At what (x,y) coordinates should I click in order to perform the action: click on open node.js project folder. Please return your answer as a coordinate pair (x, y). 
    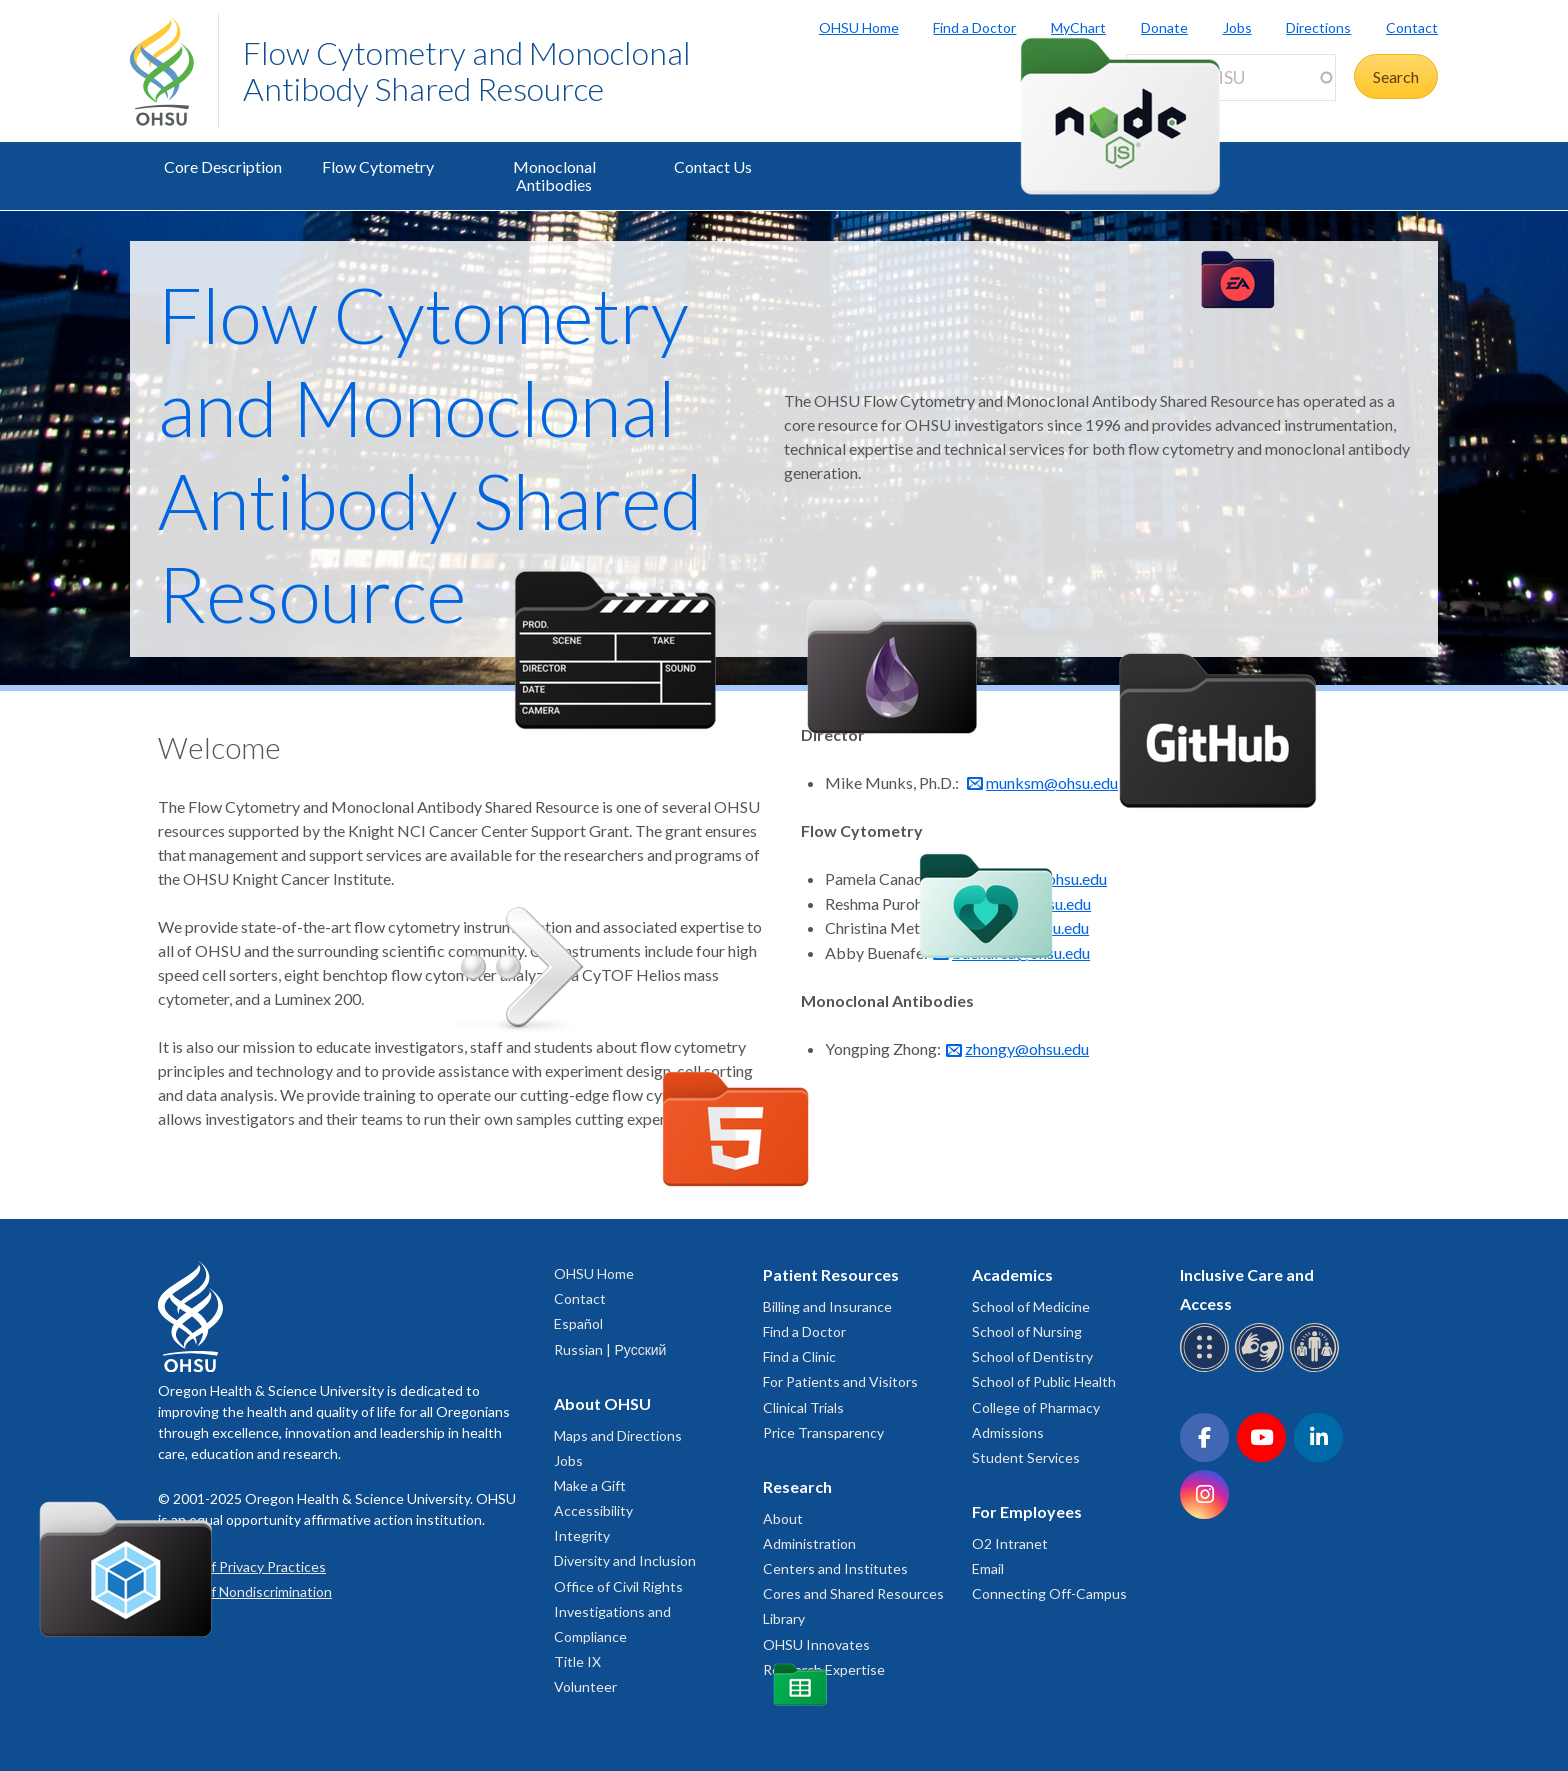
    Looking at the image, I should click on (1119, 121).